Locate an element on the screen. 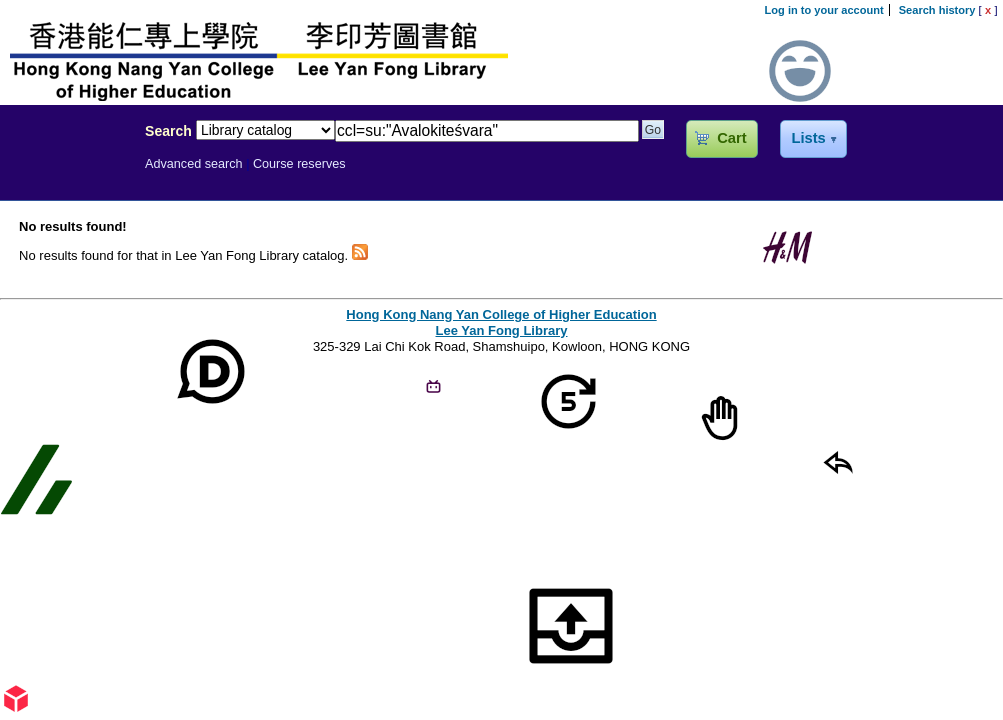 The height and width of the screenshot is (720, 1003). open Bilibili app is located at coordinates (433, 386).